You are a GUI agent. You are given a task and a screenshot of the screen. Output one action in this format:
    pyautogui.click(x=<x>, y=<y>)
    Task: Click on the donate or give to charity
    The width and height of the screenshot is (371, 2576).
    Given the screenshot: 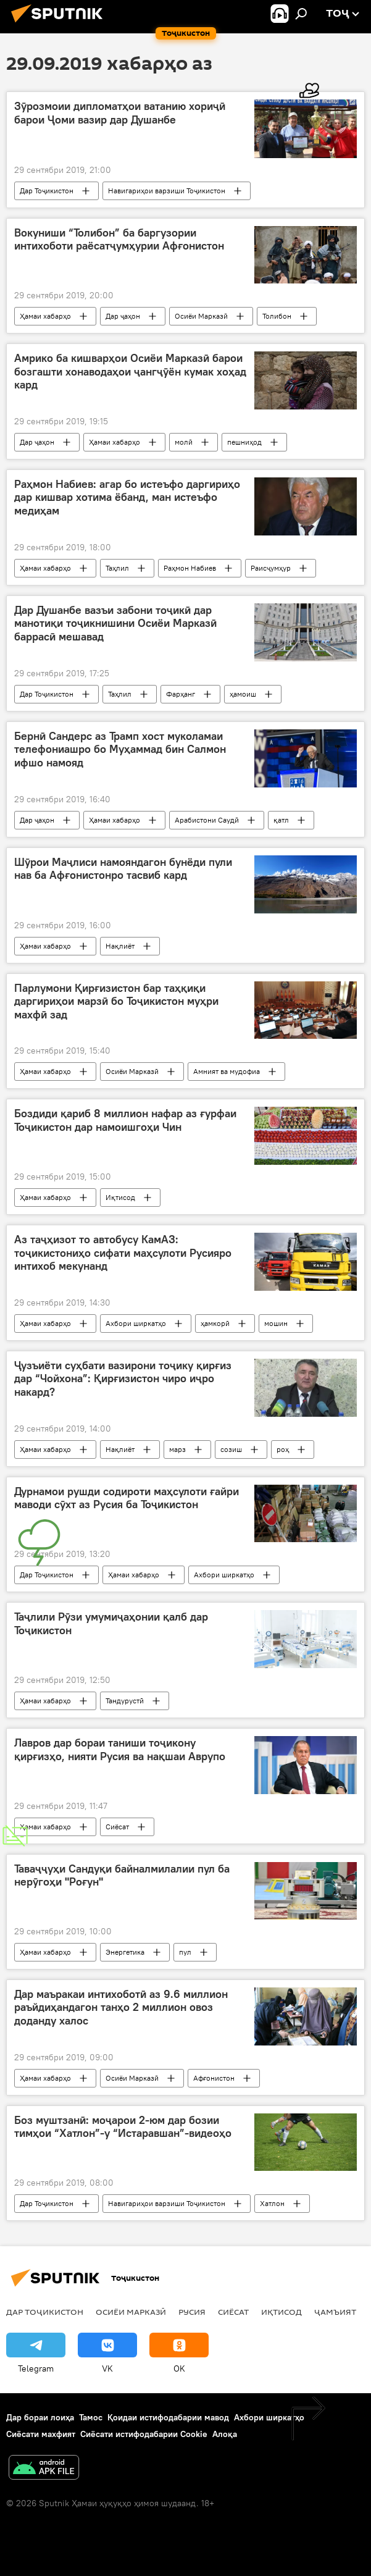 What is the action you would take?
    pyautogui.click(x=310, y=91)
    